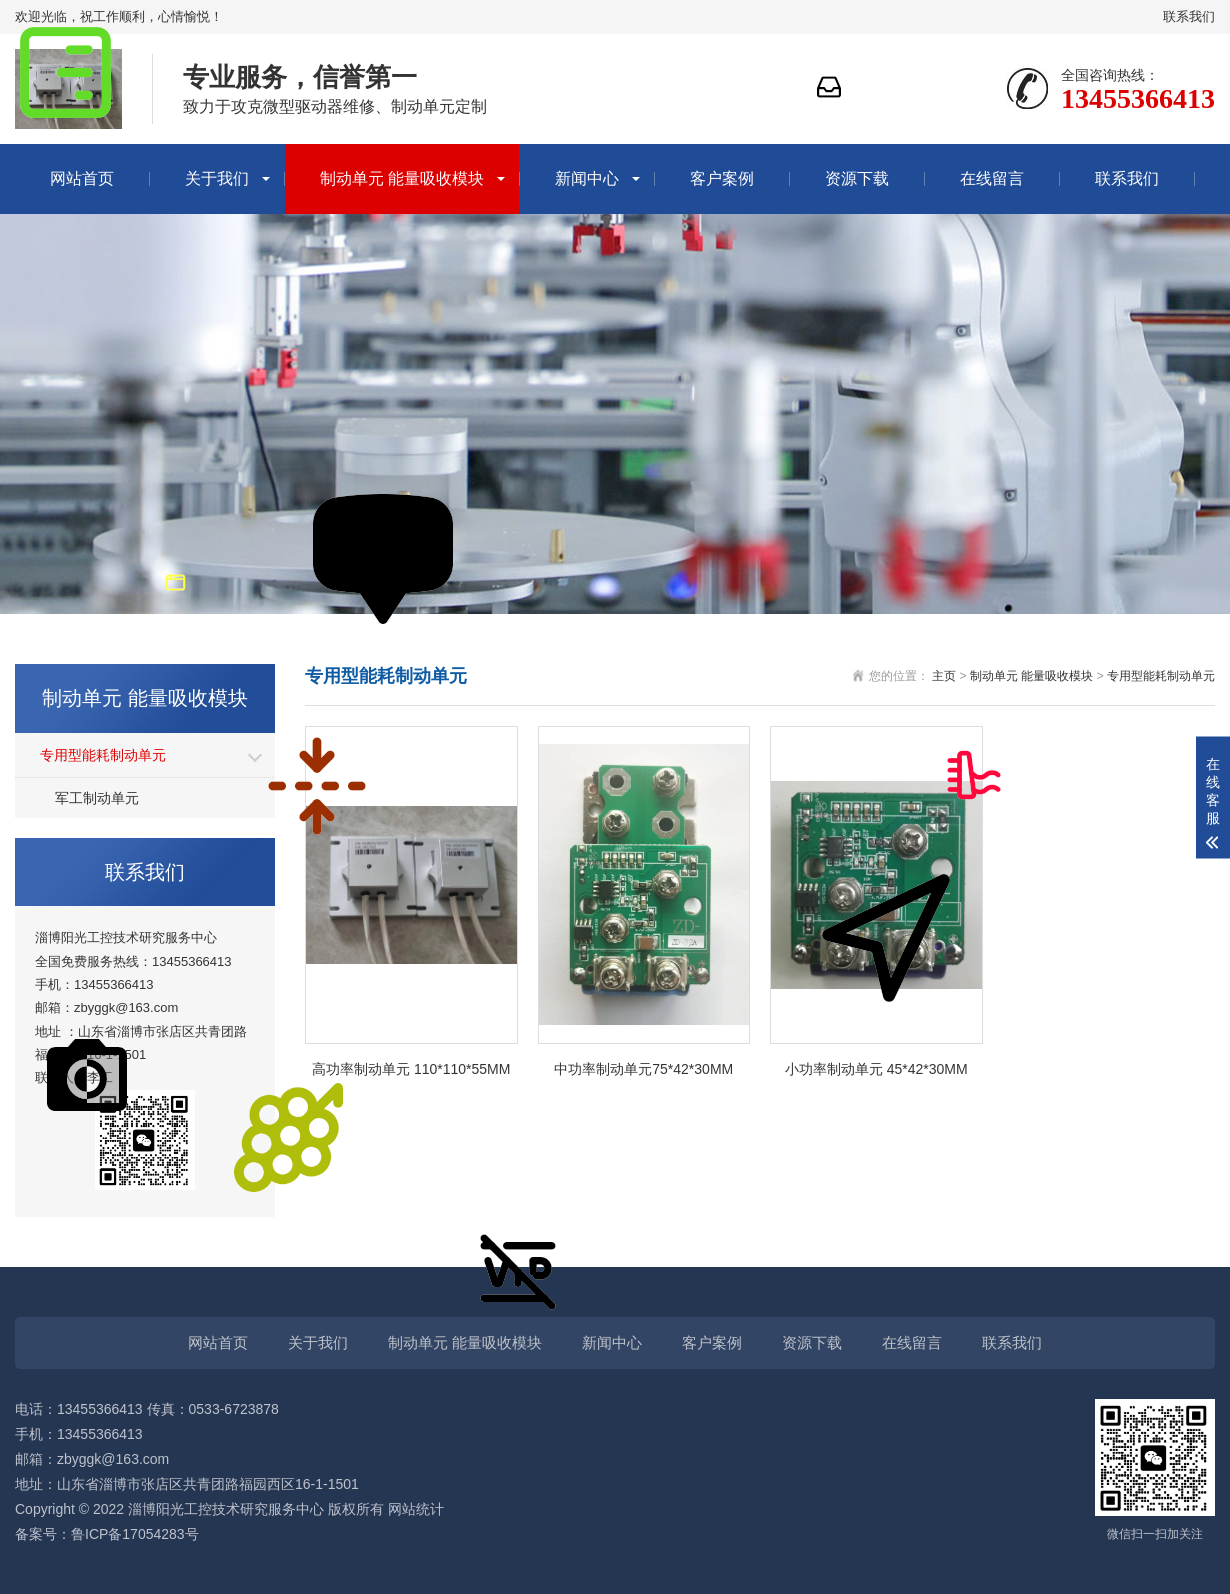 The image size is (1230, 1594). I want to click on indicates grape or wine-related content, so click(288, 1137).